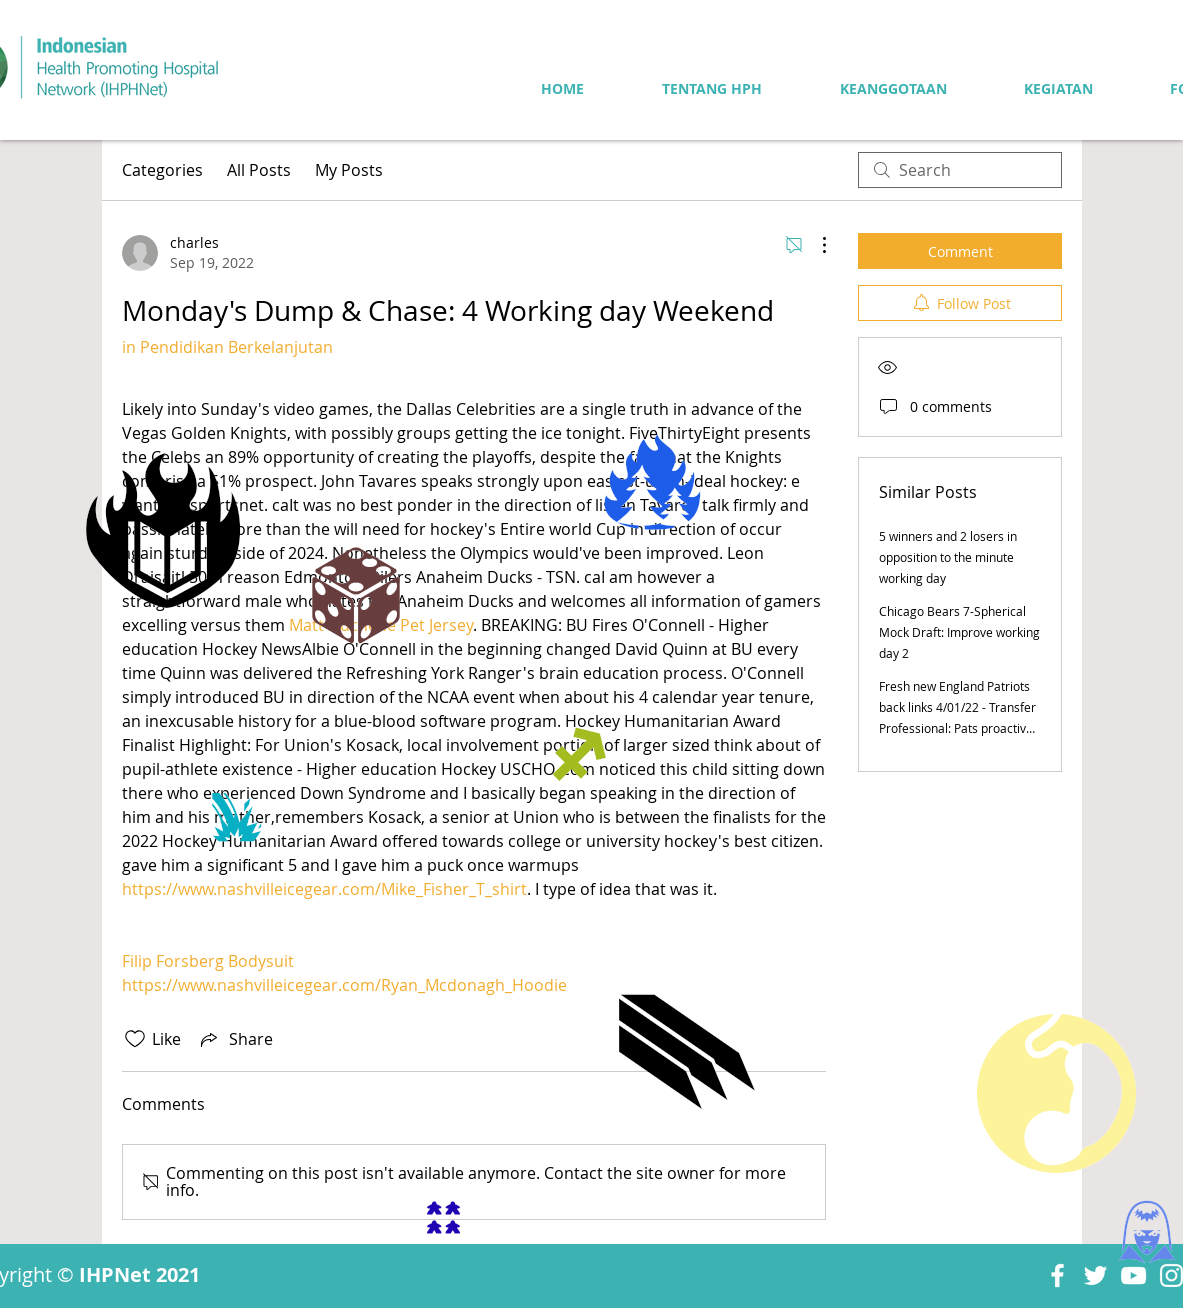 This screenshot has height=1308, width=1183. What do you see at coordinates (356, 596) in the screenshot?
I see `roll the dice or randomize` at bounding box center [356, 596].